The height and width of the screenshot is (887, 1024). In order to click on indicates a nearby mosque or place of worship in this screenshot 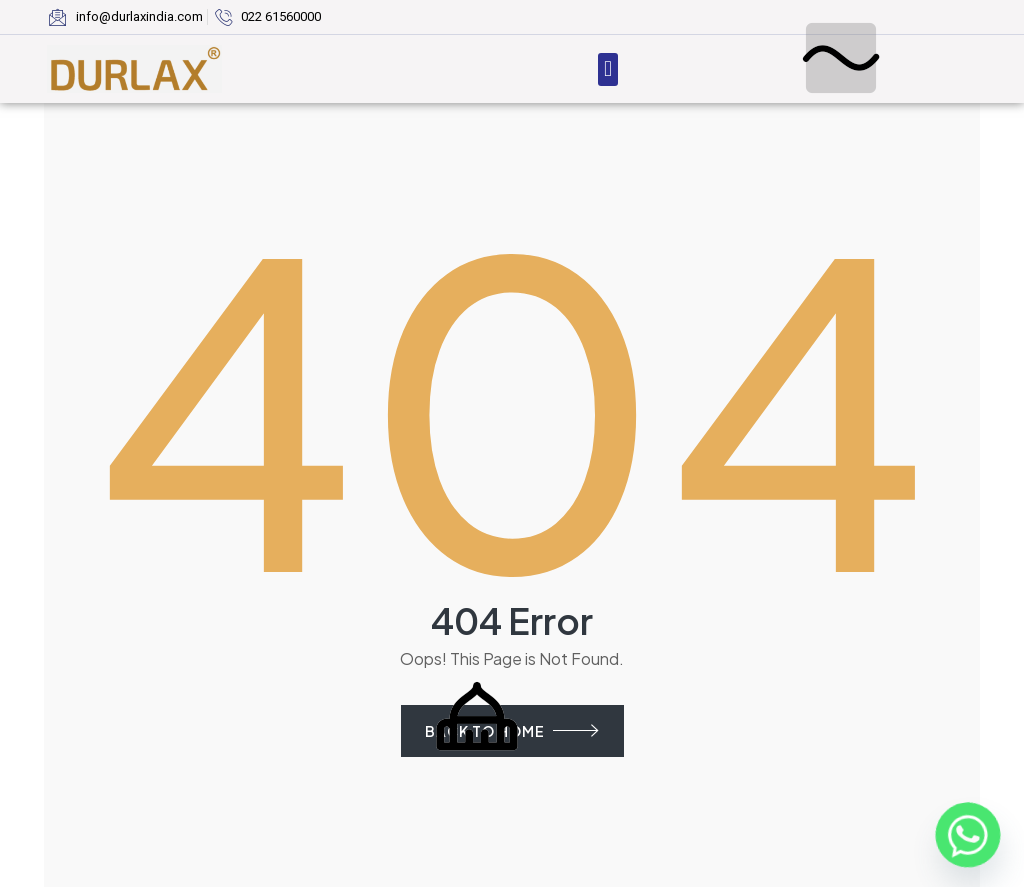, I will do `click(477, 720)`.